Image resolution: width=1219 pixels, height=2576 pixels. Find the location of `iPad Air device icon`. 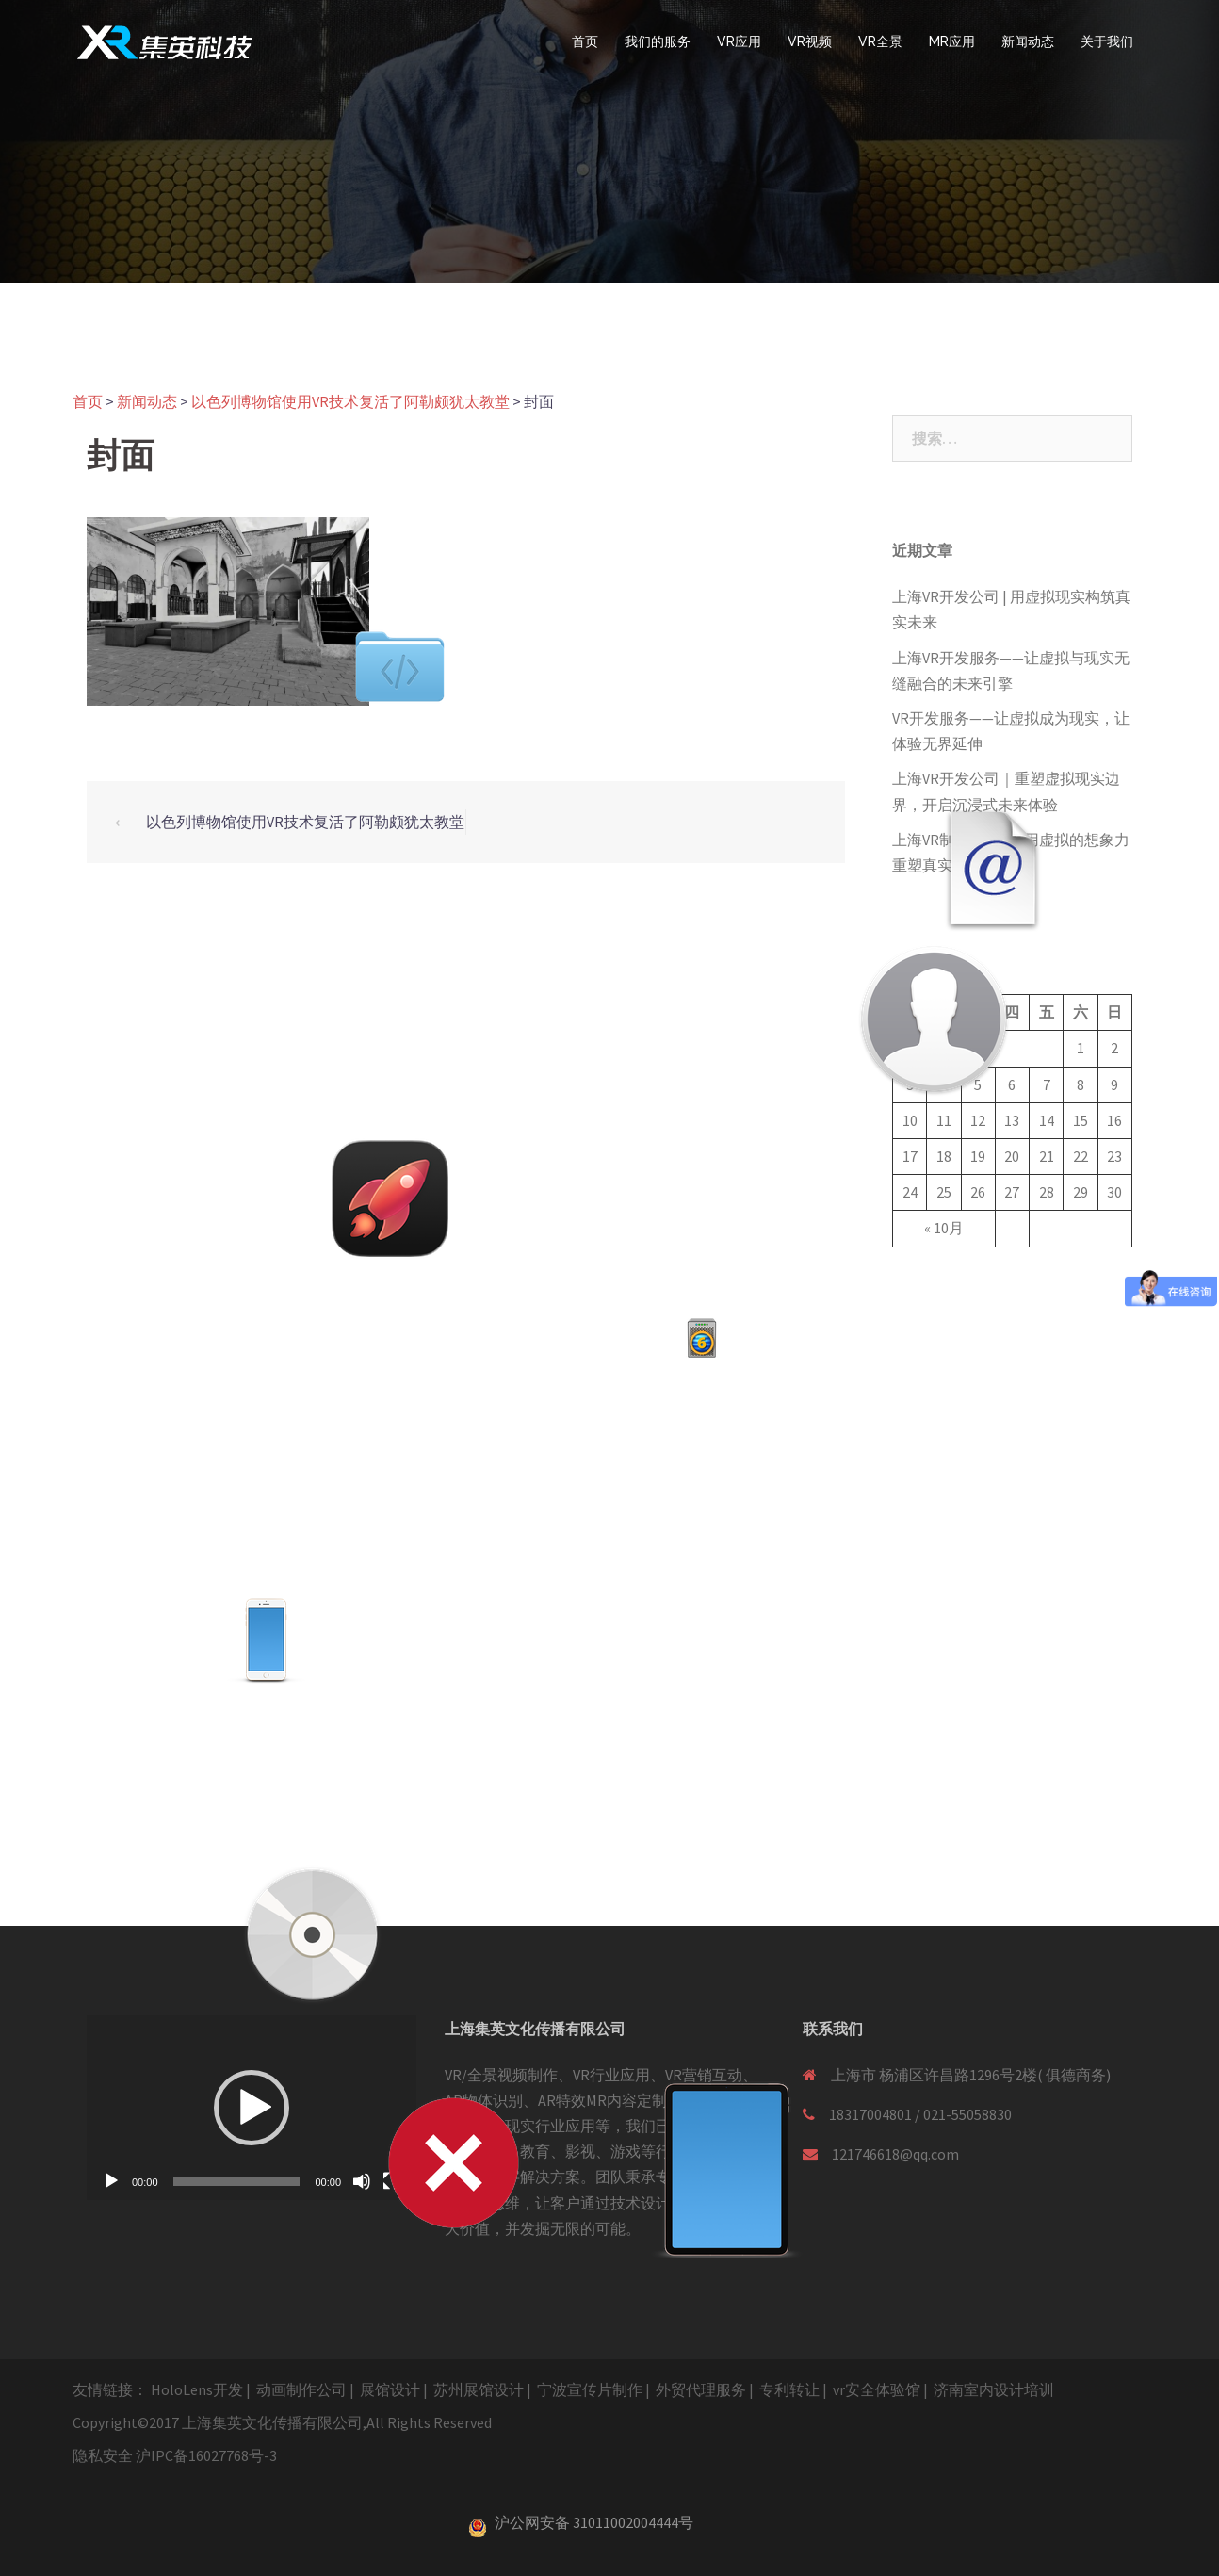

iPad Air device icon is located at coordinates (726, 2171).